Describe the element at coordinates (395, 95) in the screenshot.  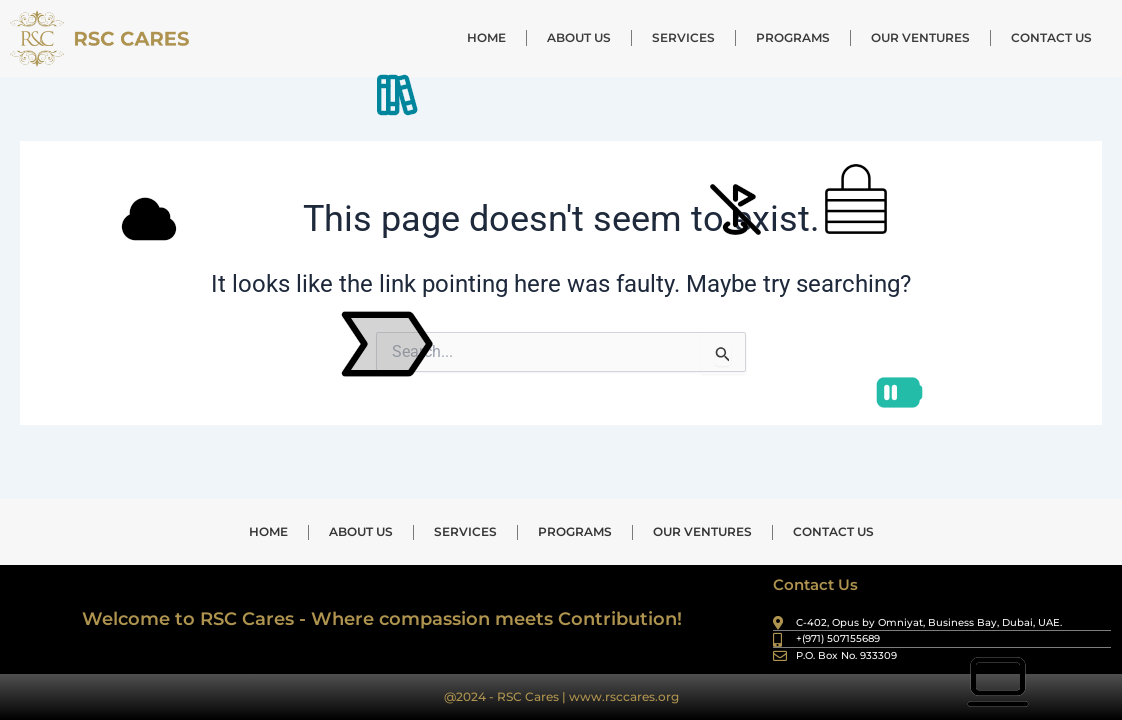
I see `access your library or book collection` at that location.